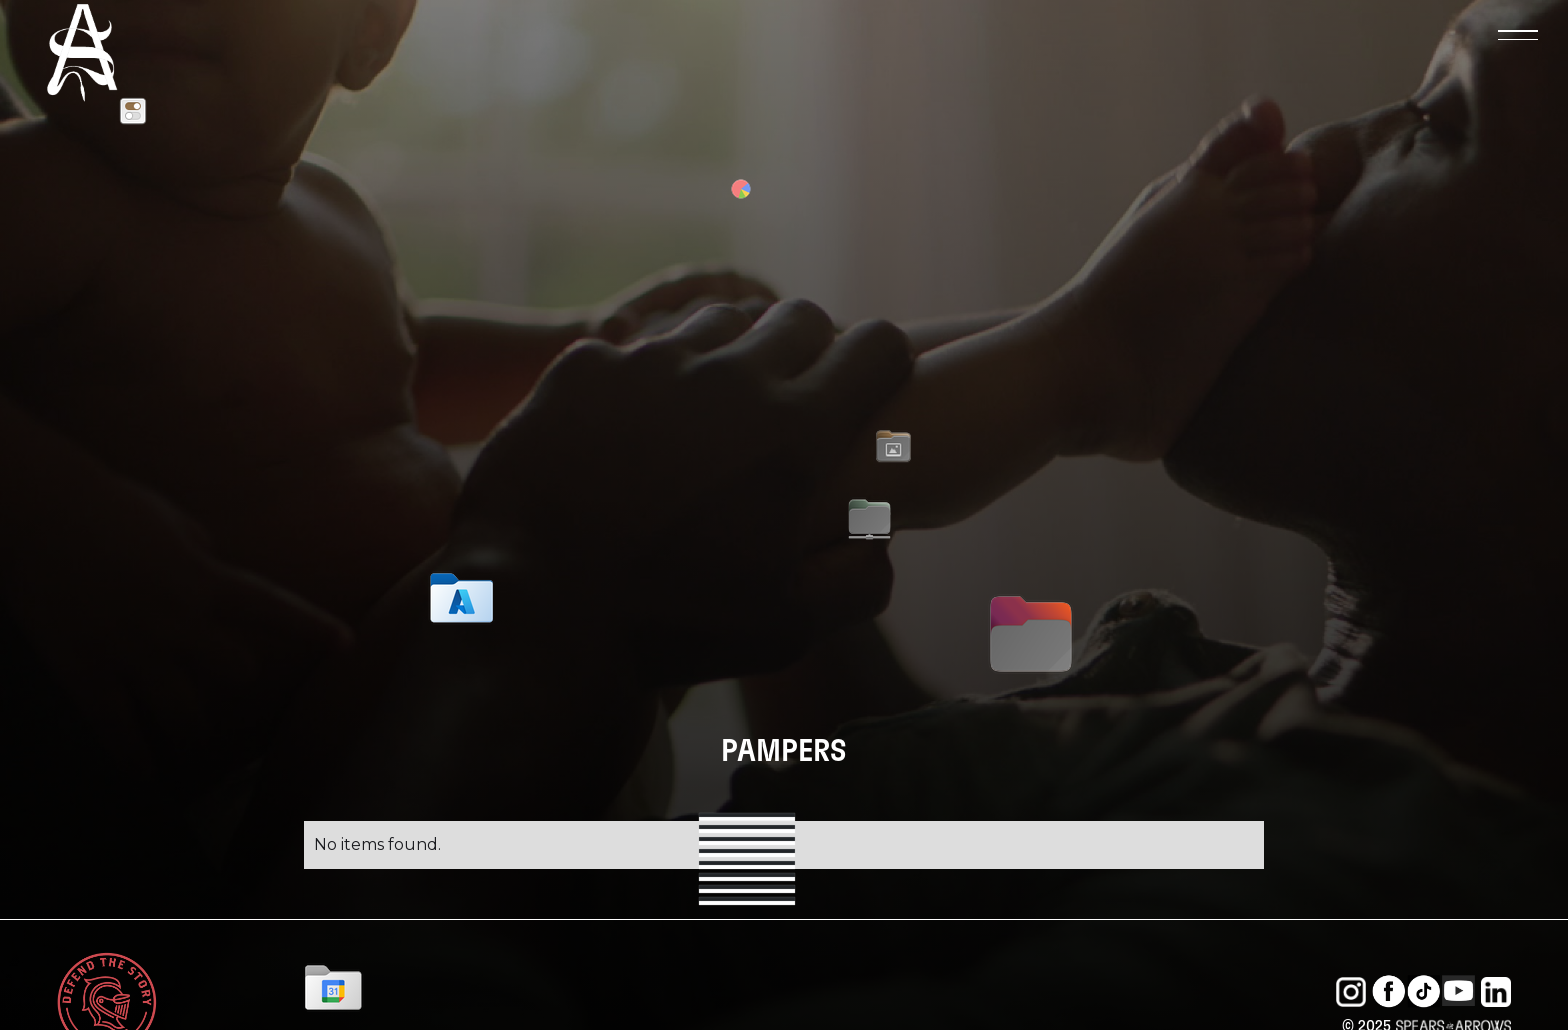  I want to click on open folder containing google calendar files, so click(333, 989).